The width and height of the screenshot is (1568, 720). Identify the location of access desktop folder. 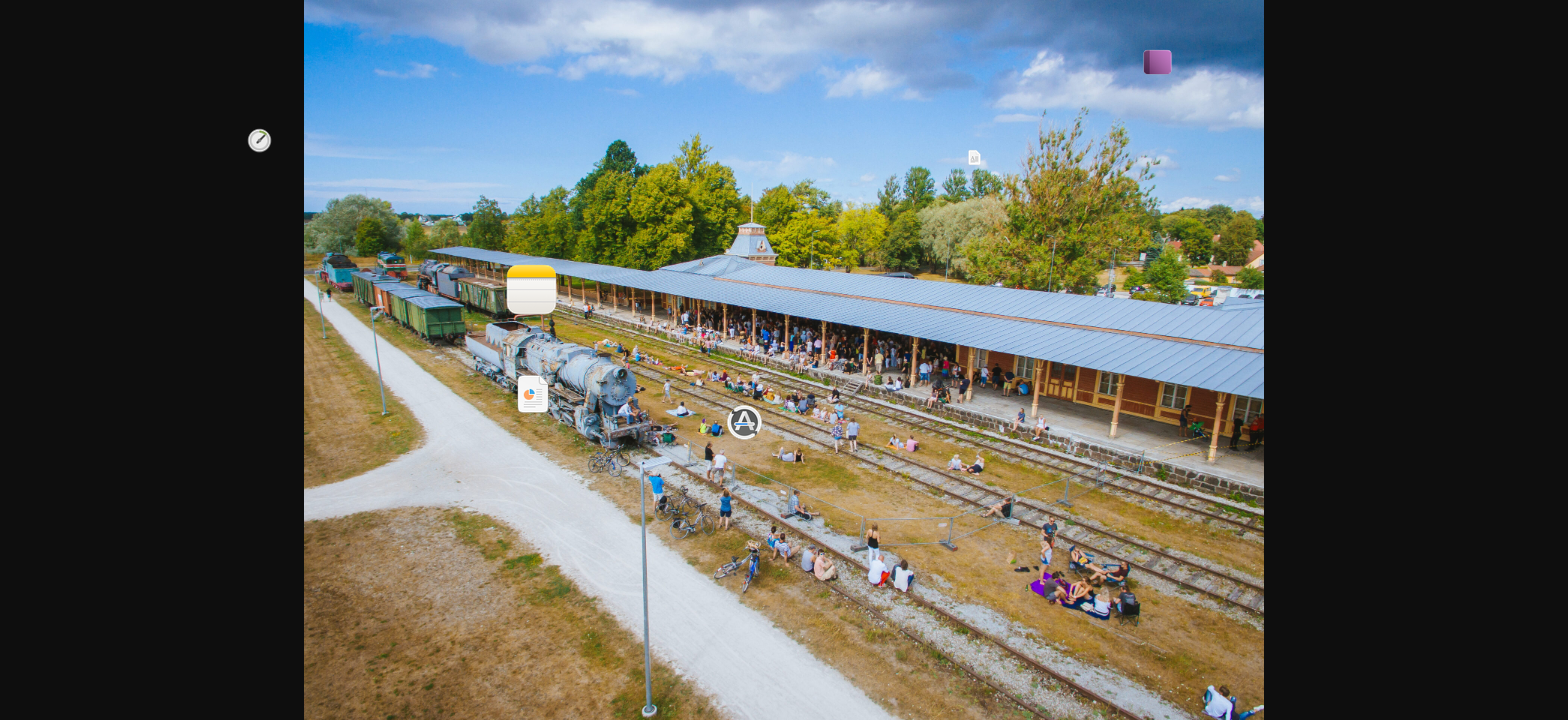
(1157, 61).